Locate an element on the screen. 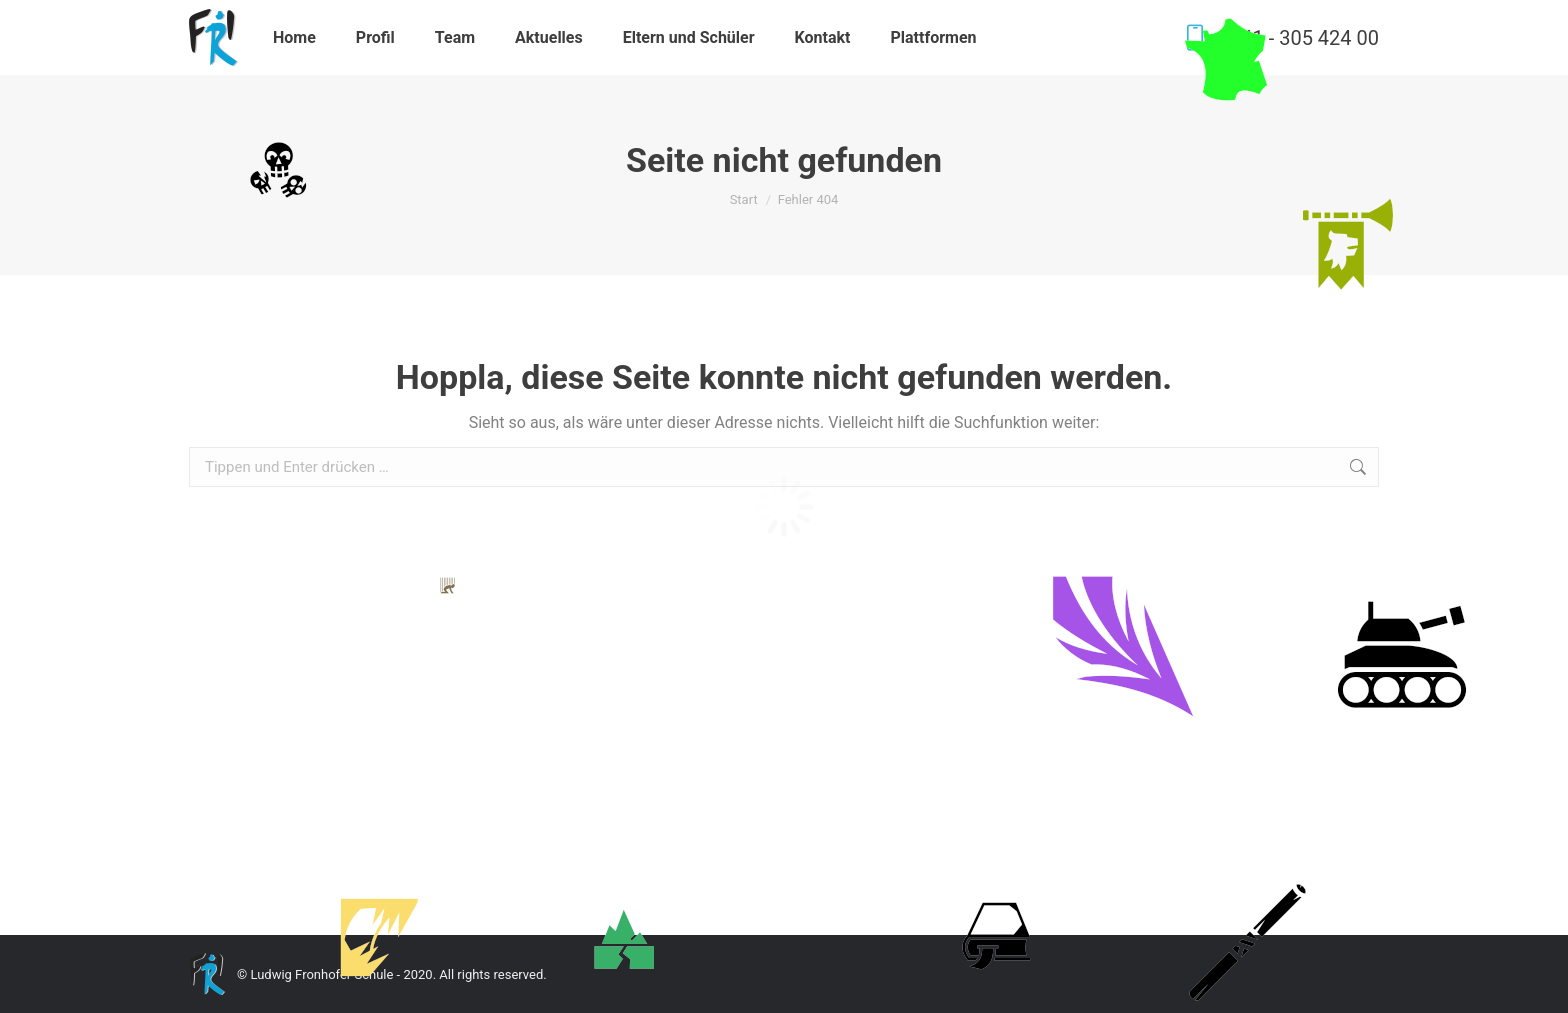 The image size is (1568, 1013). indicates a defeated or game over state is located at coordinates (447, 585).